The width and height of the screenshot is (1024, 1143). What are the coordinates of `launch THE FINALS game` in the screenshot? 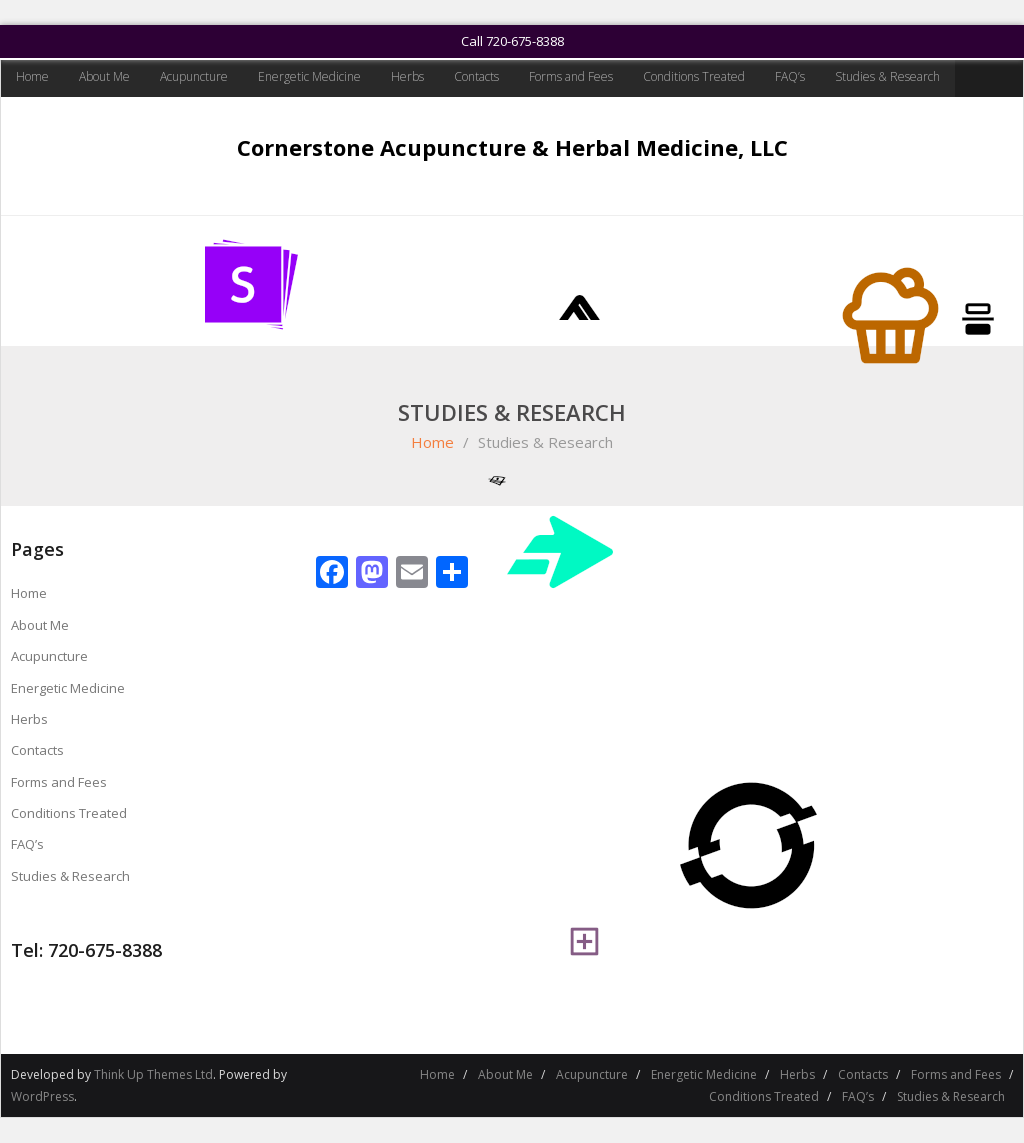 It's located at (579, 307).